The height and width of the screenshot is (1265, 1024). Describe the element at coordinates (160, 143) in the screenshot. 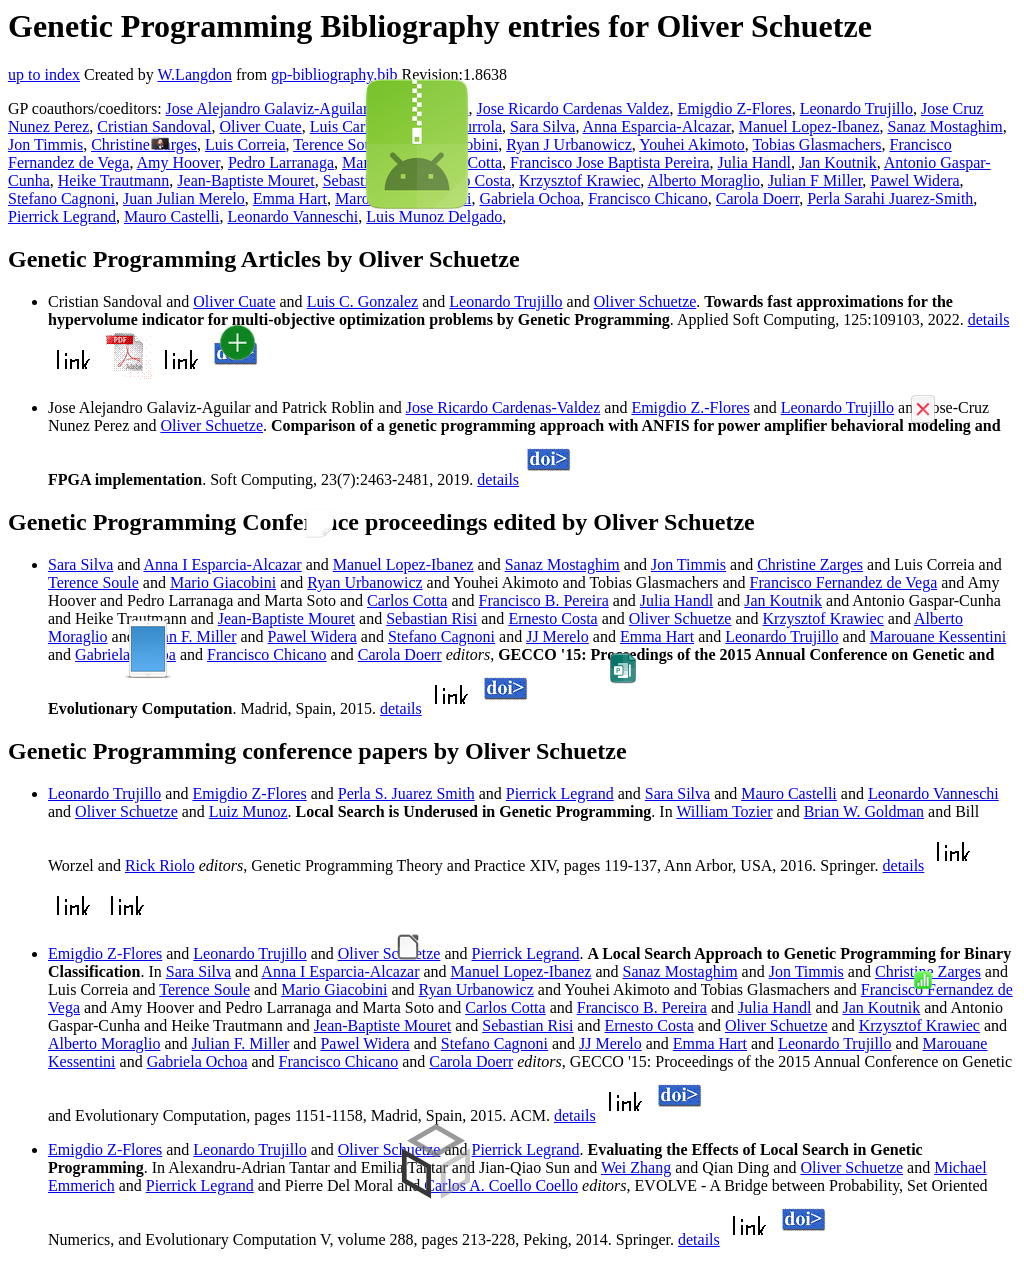

I see `open jenkins CI/CD project folder` at that location.